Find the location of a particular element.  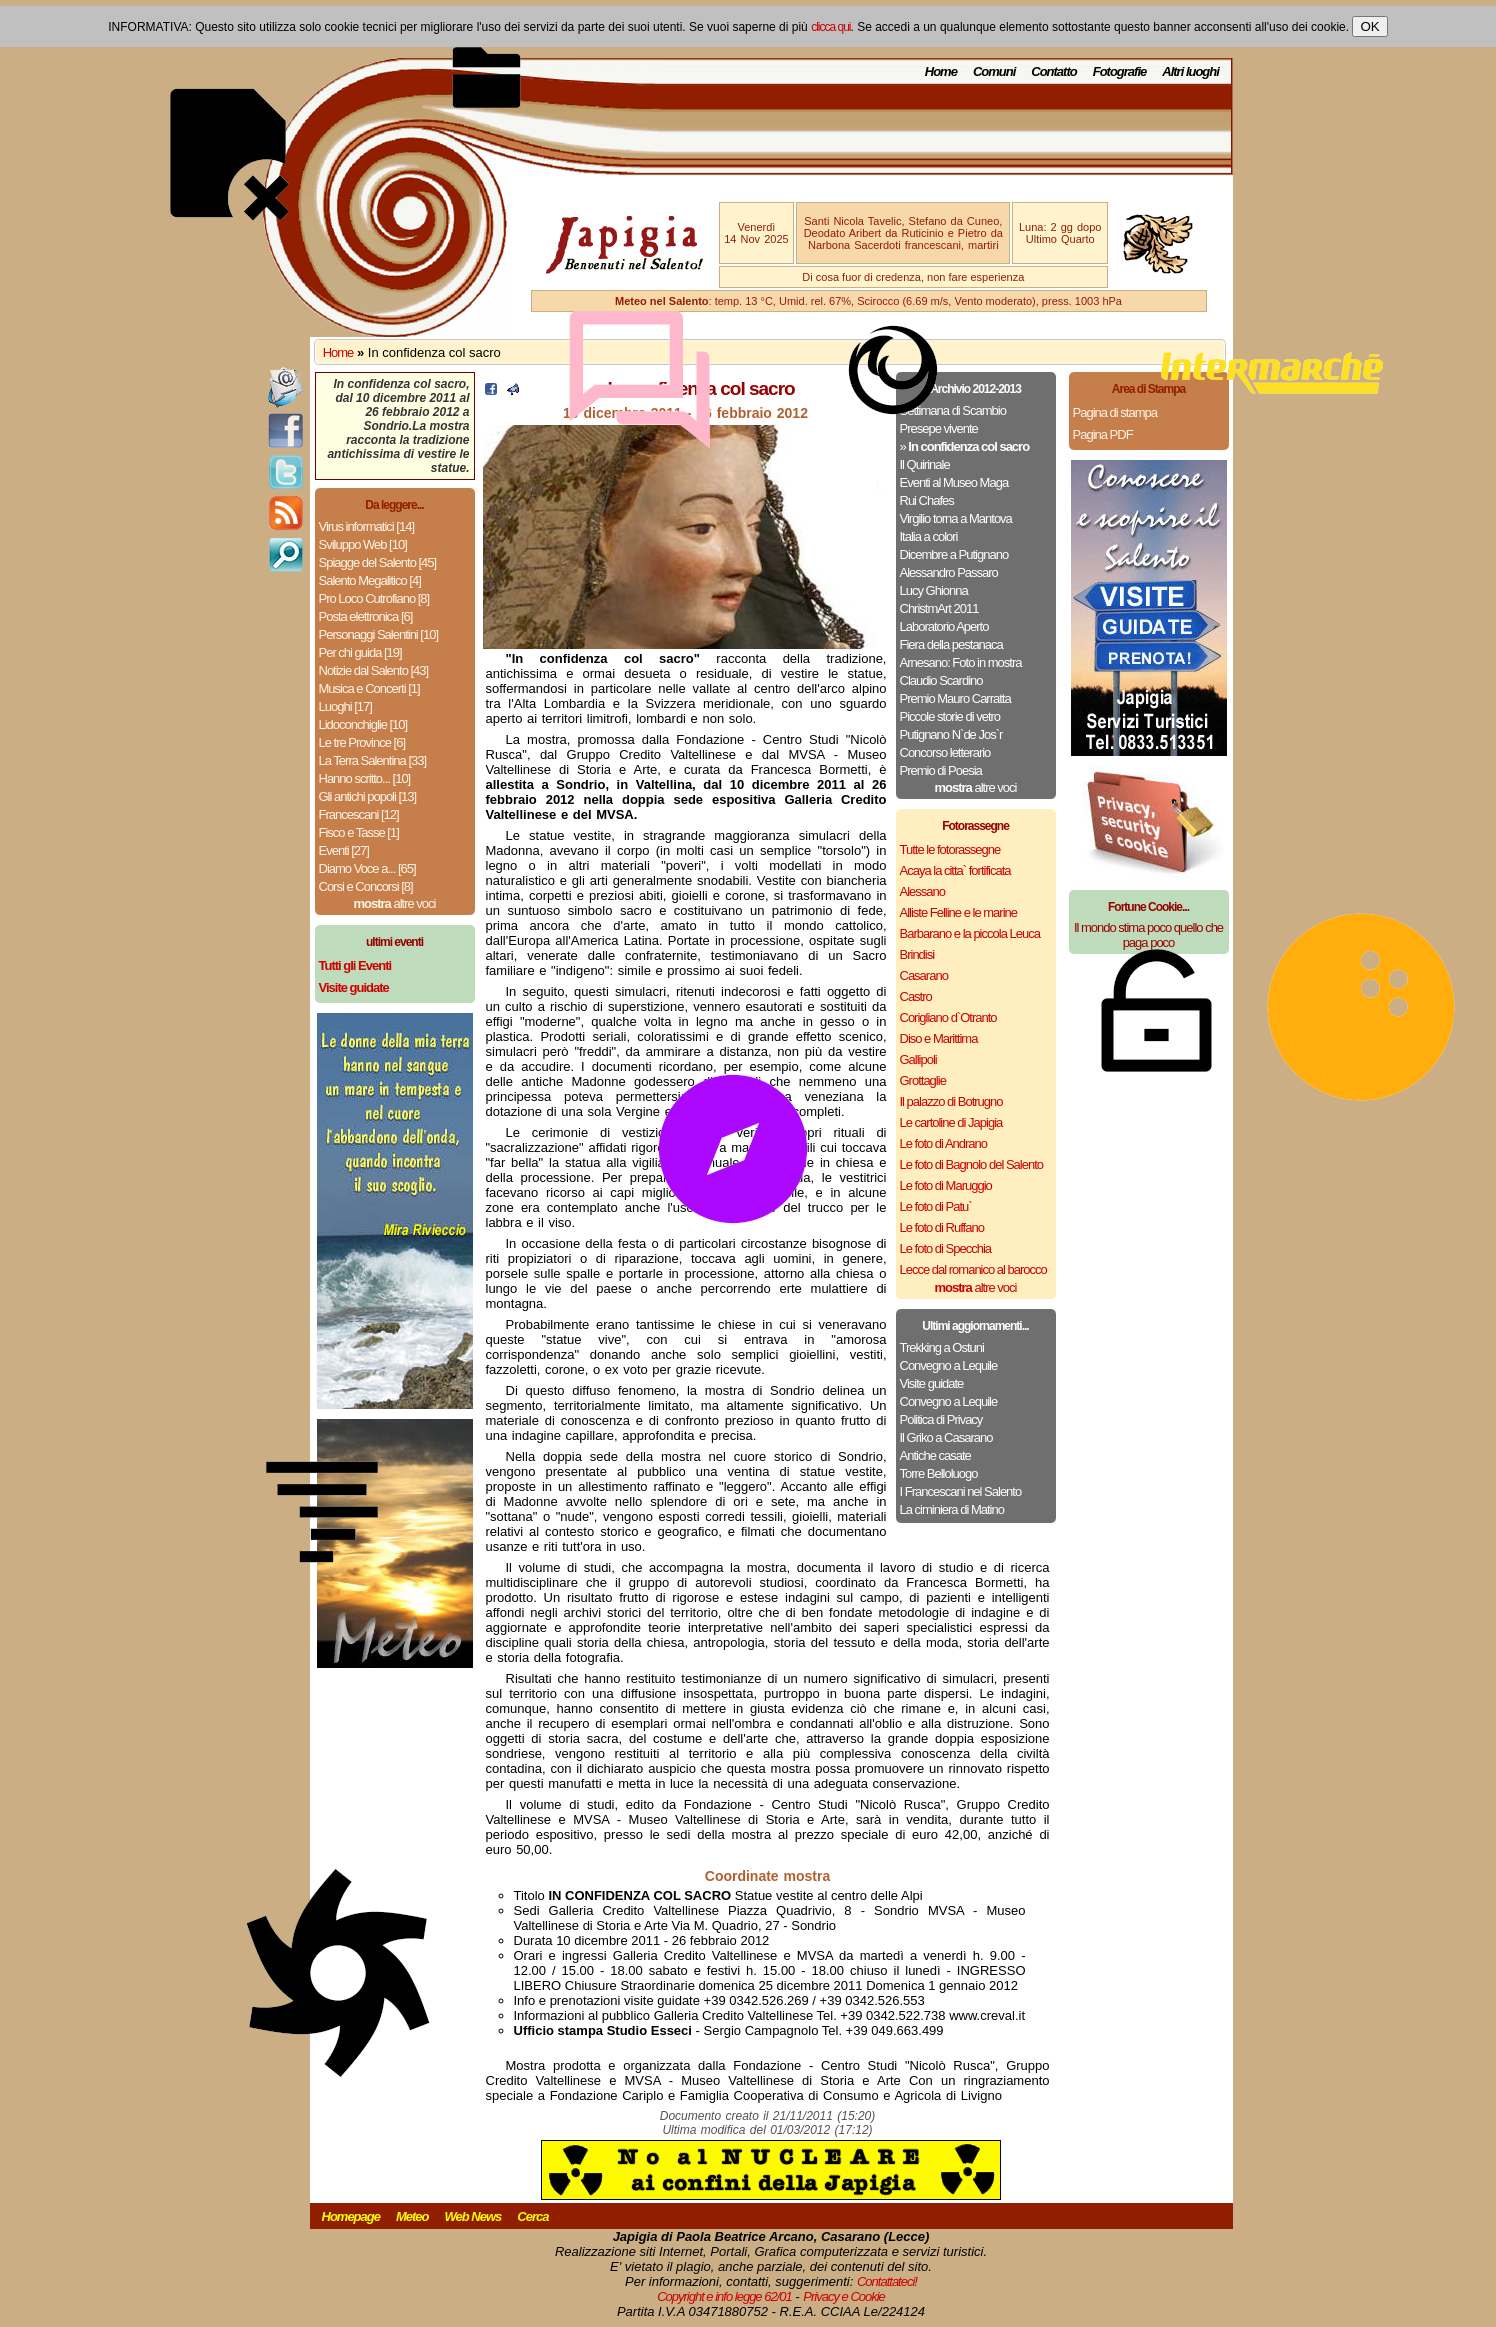

indicates tornado or severe weather warning is located at coordinates (322, 1512).